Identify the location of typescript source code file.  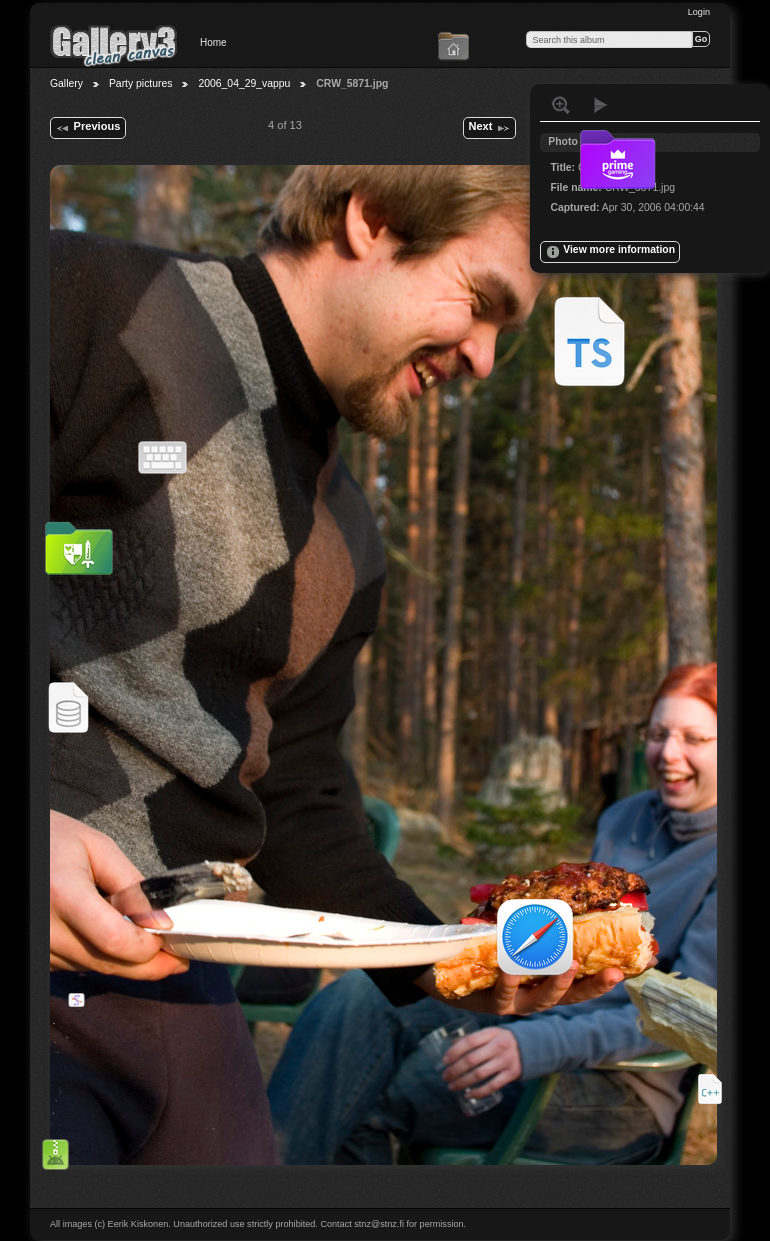
(589, 341).